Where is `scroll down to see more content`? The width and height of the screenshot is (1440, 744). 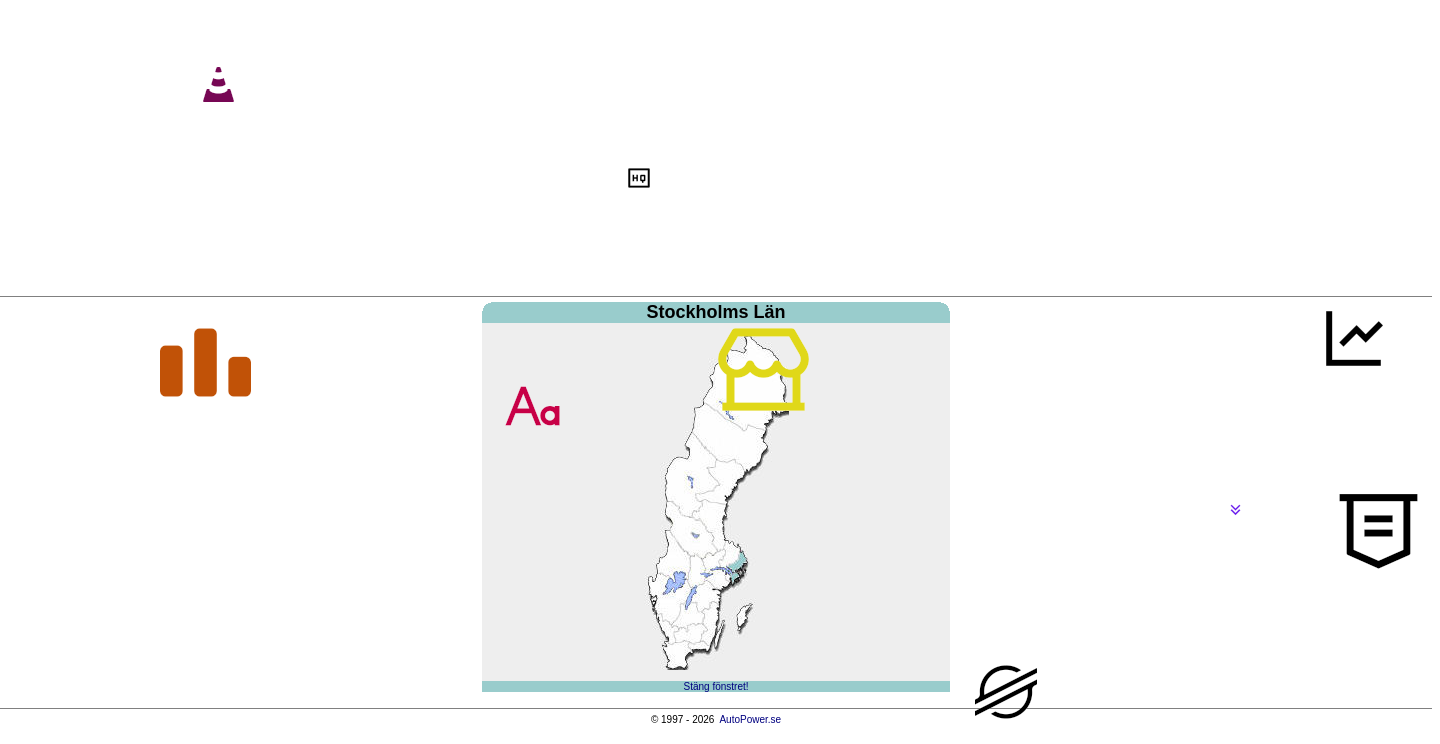
scroll down to see more content is located at coordinates (1235, 509).